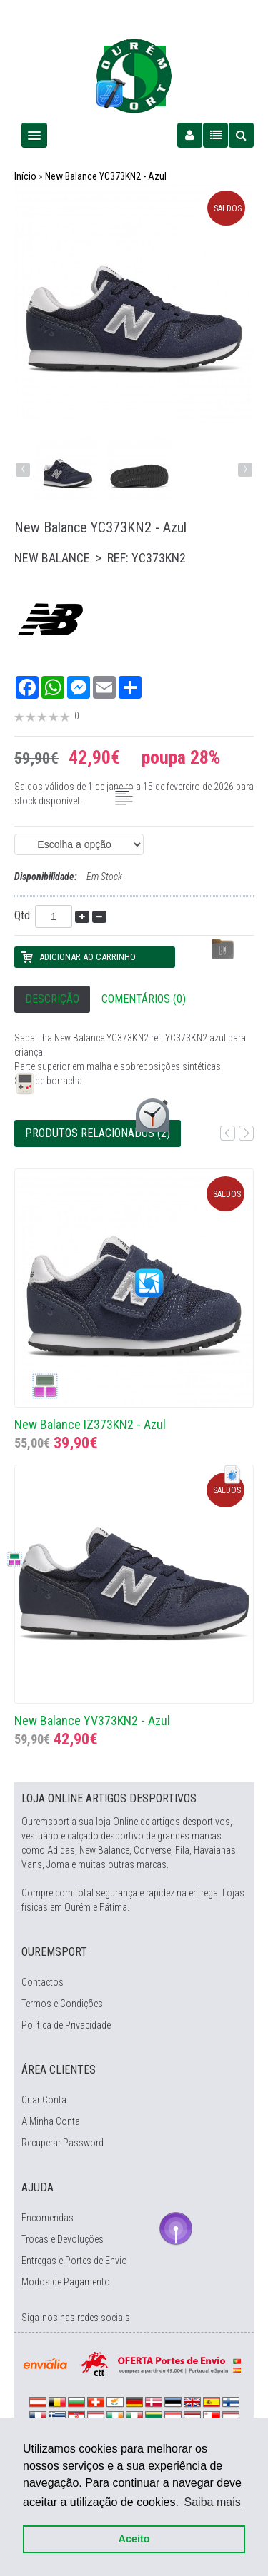  Describe the element at coordinates (232, 1475) in the screenshot. I see `lua script file indicator` at that location.